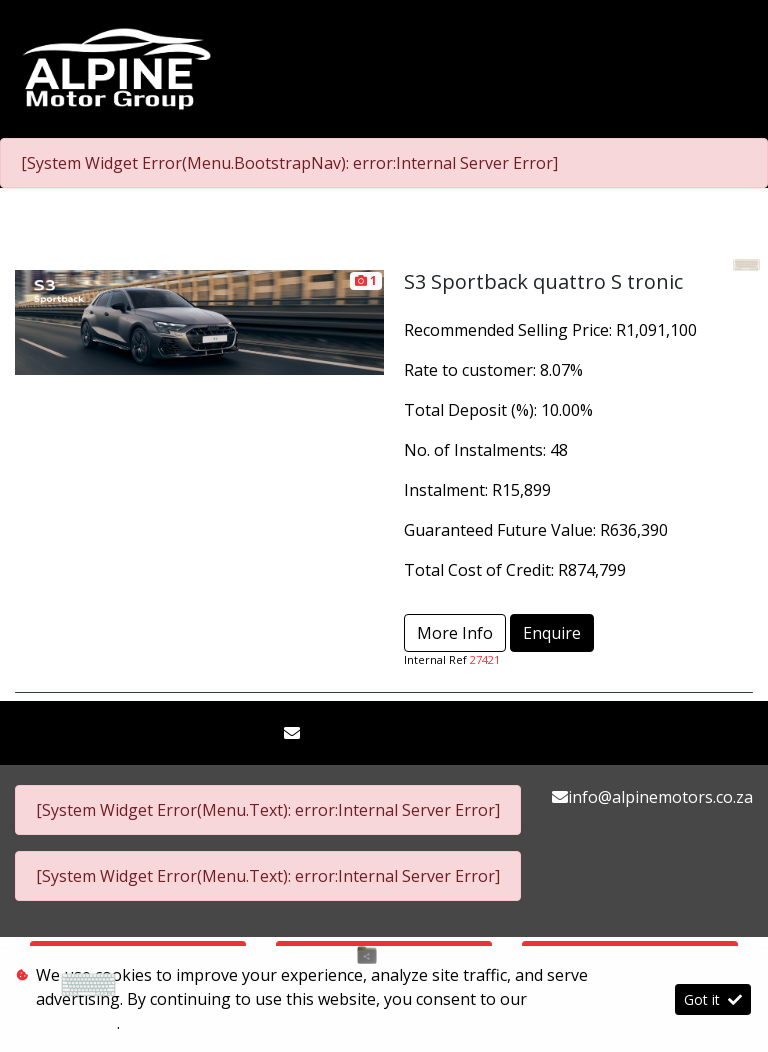 The image size is (768, 1052). Describe the element at coordinates (88, 984) in the screenshot. I see `connect to a wireless bluetooth keyboard` at that location.